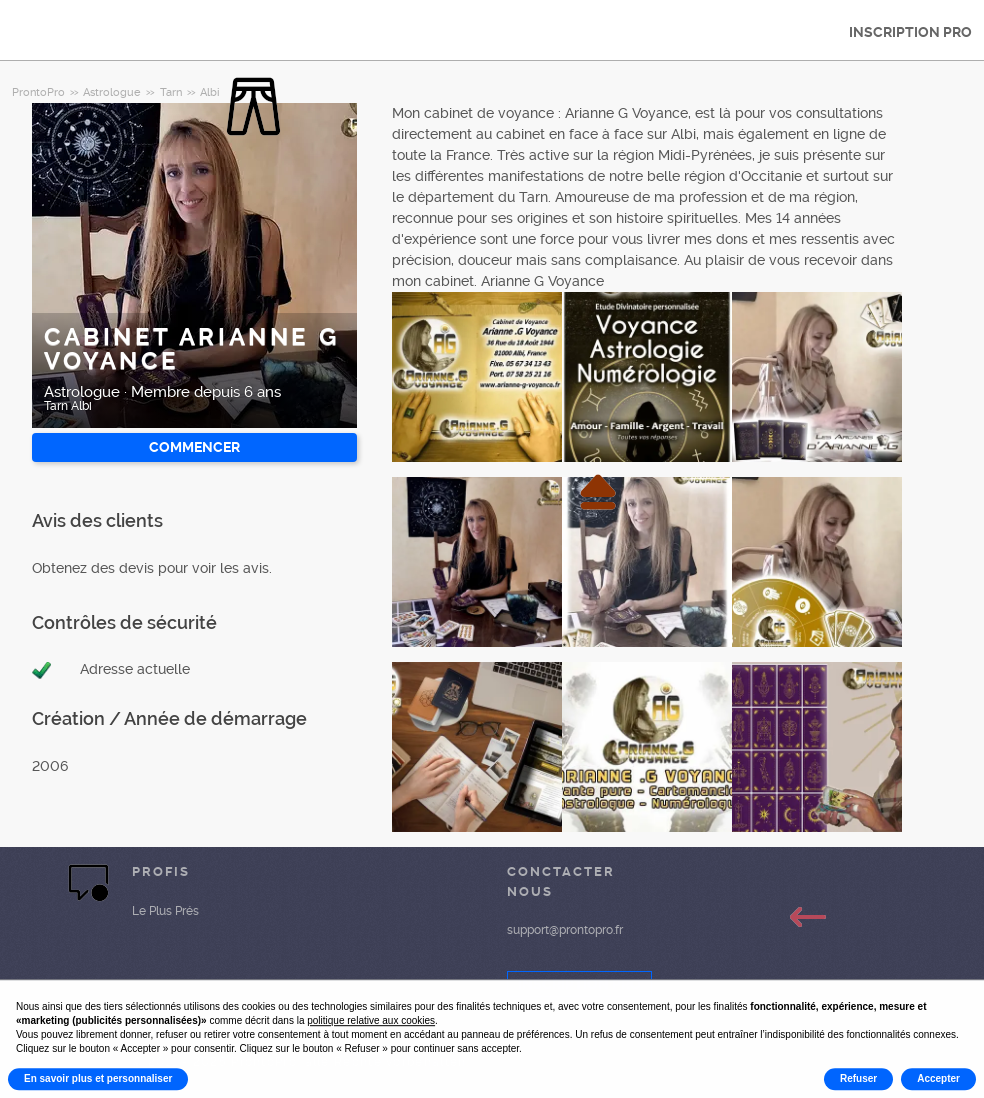 The image size is (984, 1098). I want to click on browse pants or bottoms in a clothing app, so click(253, 106).